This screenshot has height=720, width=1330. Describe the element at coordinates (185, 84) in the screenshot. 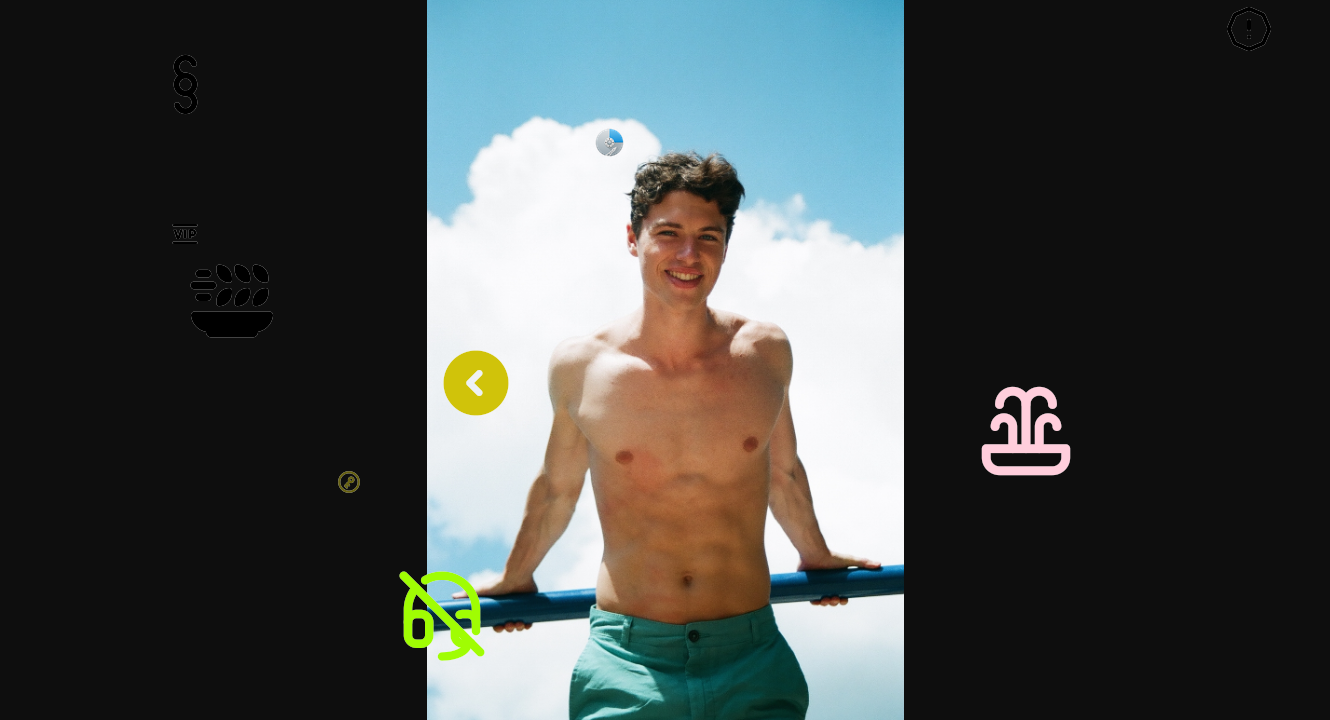

I see `indicates a legal or terms section` at that location.